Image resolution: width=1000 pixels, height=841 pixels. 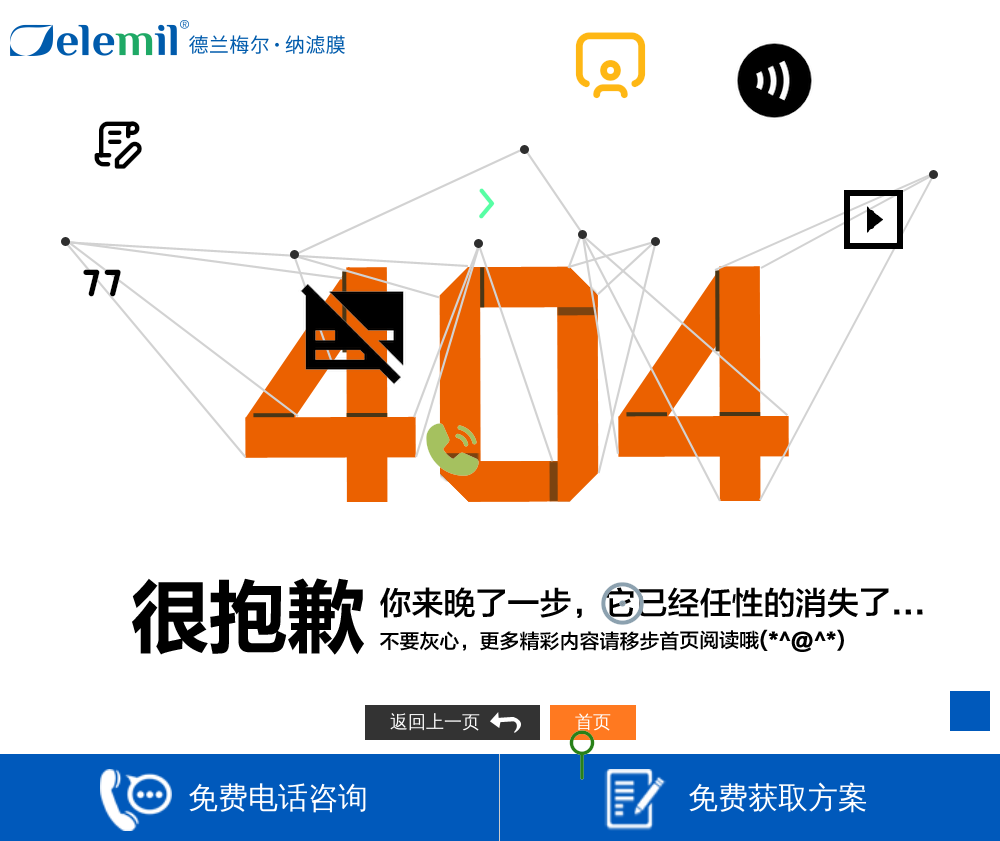 What do you see at coordinates (610, 63) in the screenshot?
I see `view user's screen or monitor activity` at bounding box center [610, 63].